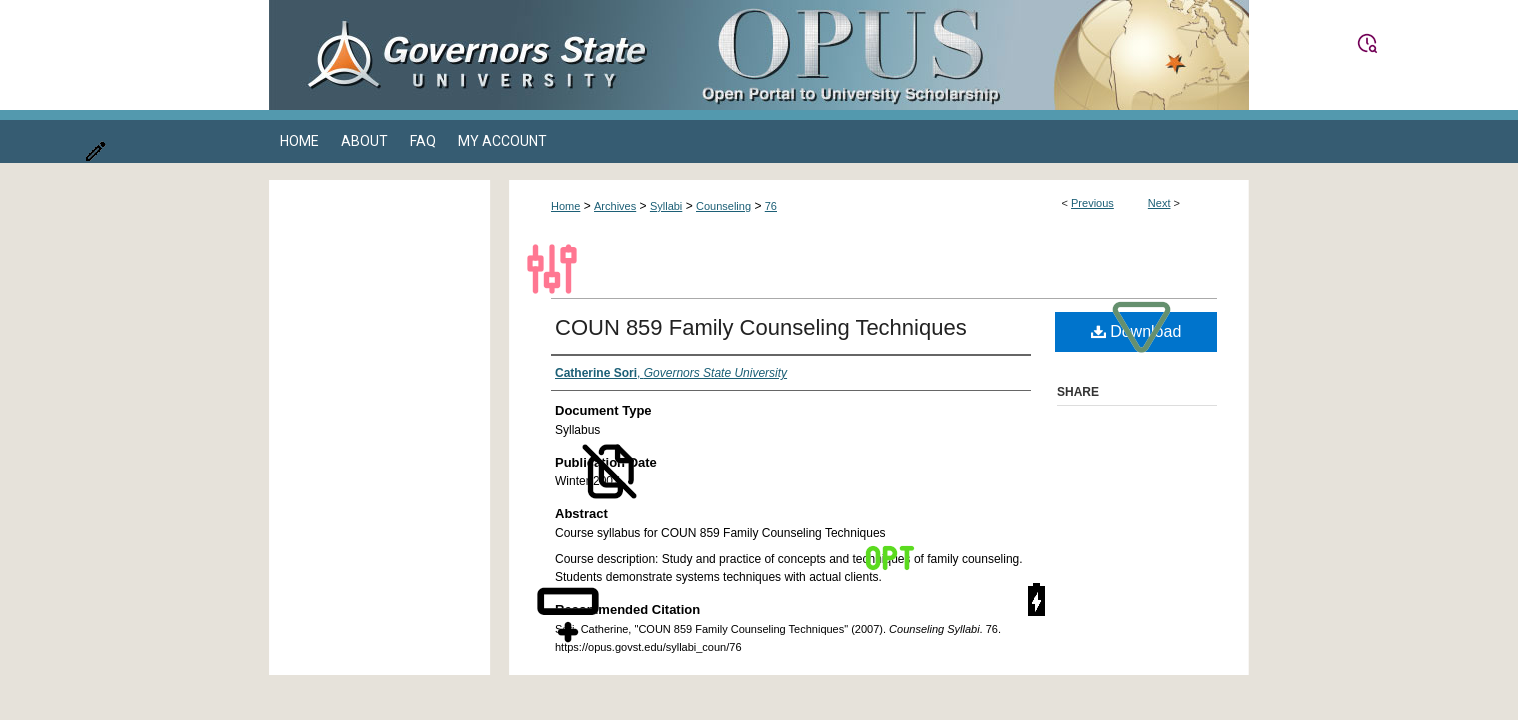  Describe the element at coordinates (1367, 43) in the screenshot. I see `search through time history or logs` at that location.